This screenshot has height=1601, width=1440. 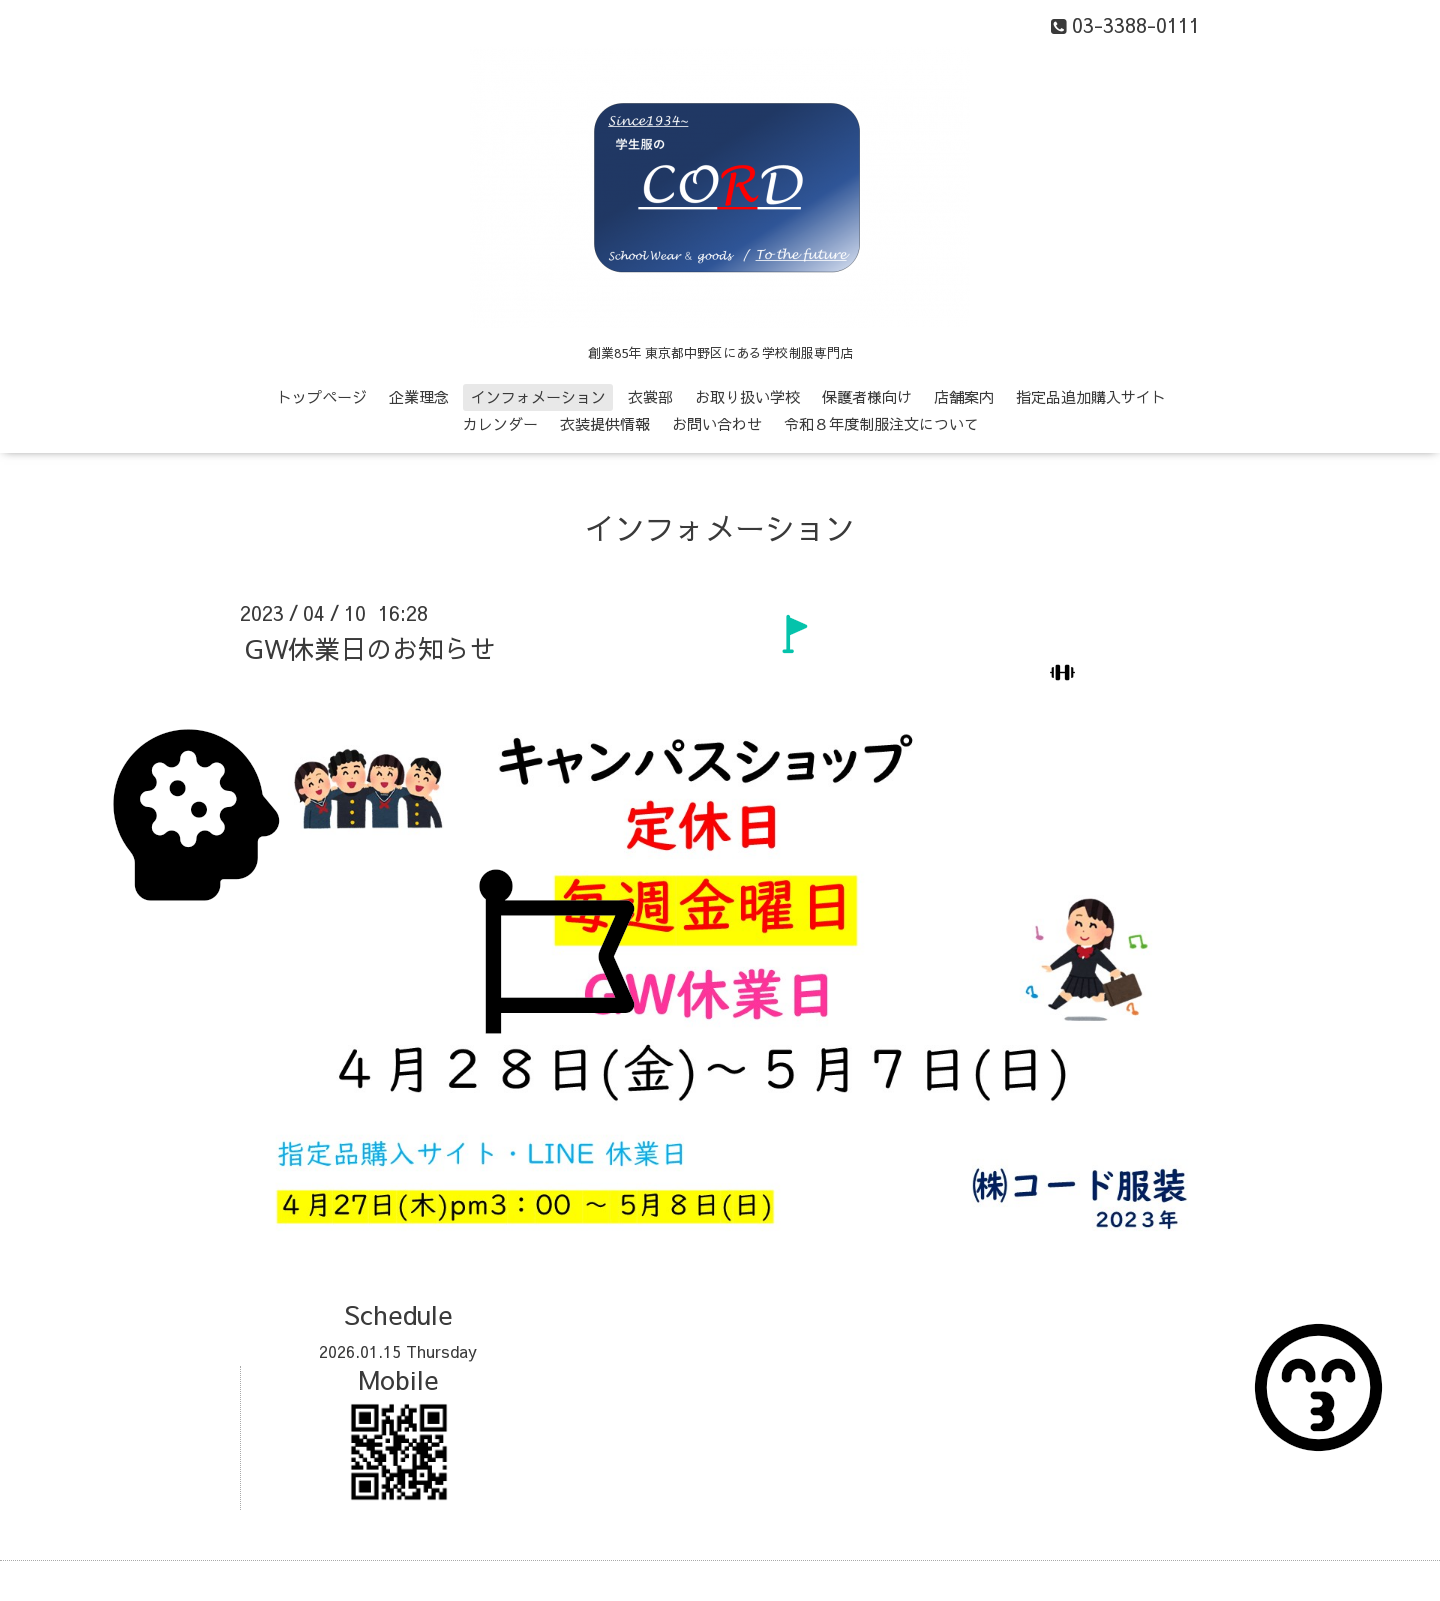 I want to click on flag or mark an important item, so click(x=792, y=634).